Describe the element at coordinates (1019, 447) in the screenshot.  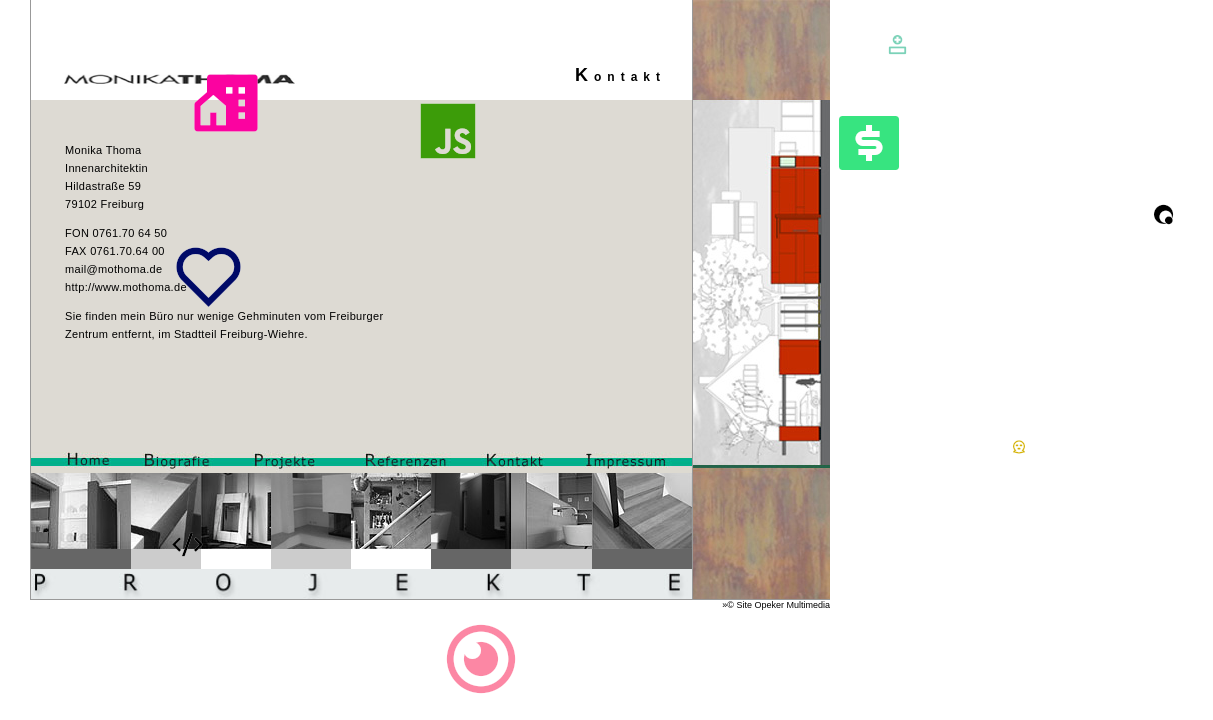
I see `indicates a criminal or suspect profile` at that location.